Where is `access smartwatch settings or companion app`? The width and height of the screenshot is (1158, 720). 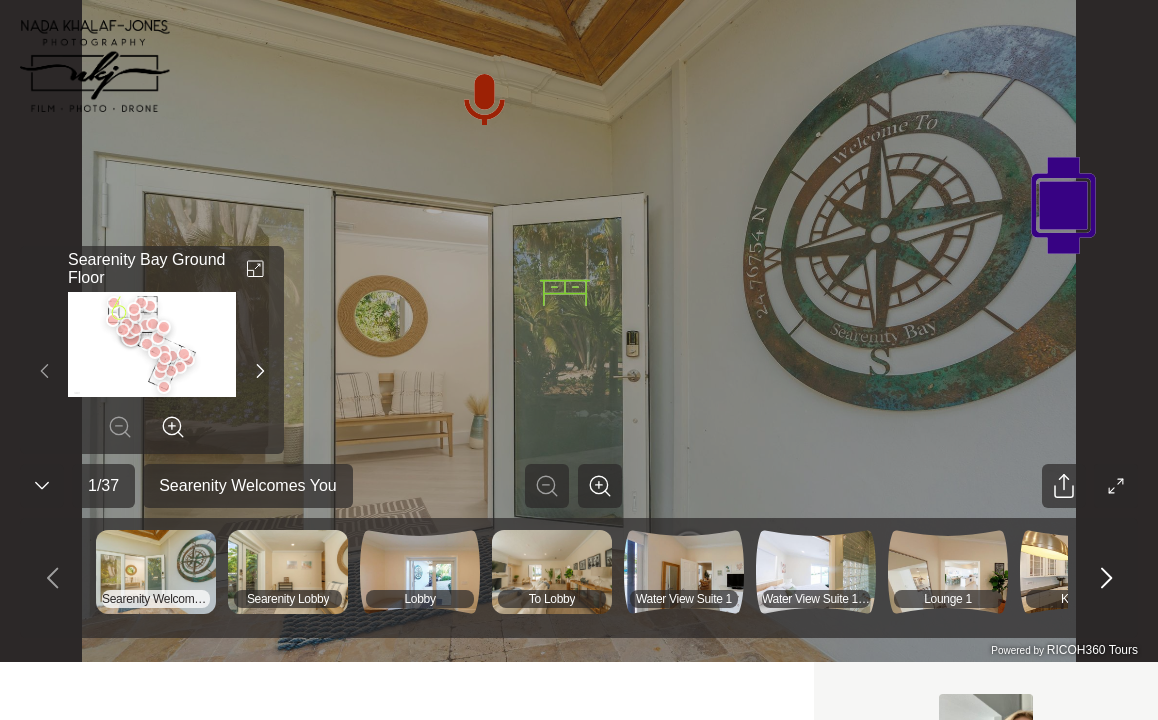
access smartwatch settings or companion app is located at coordinates (1063, 205).